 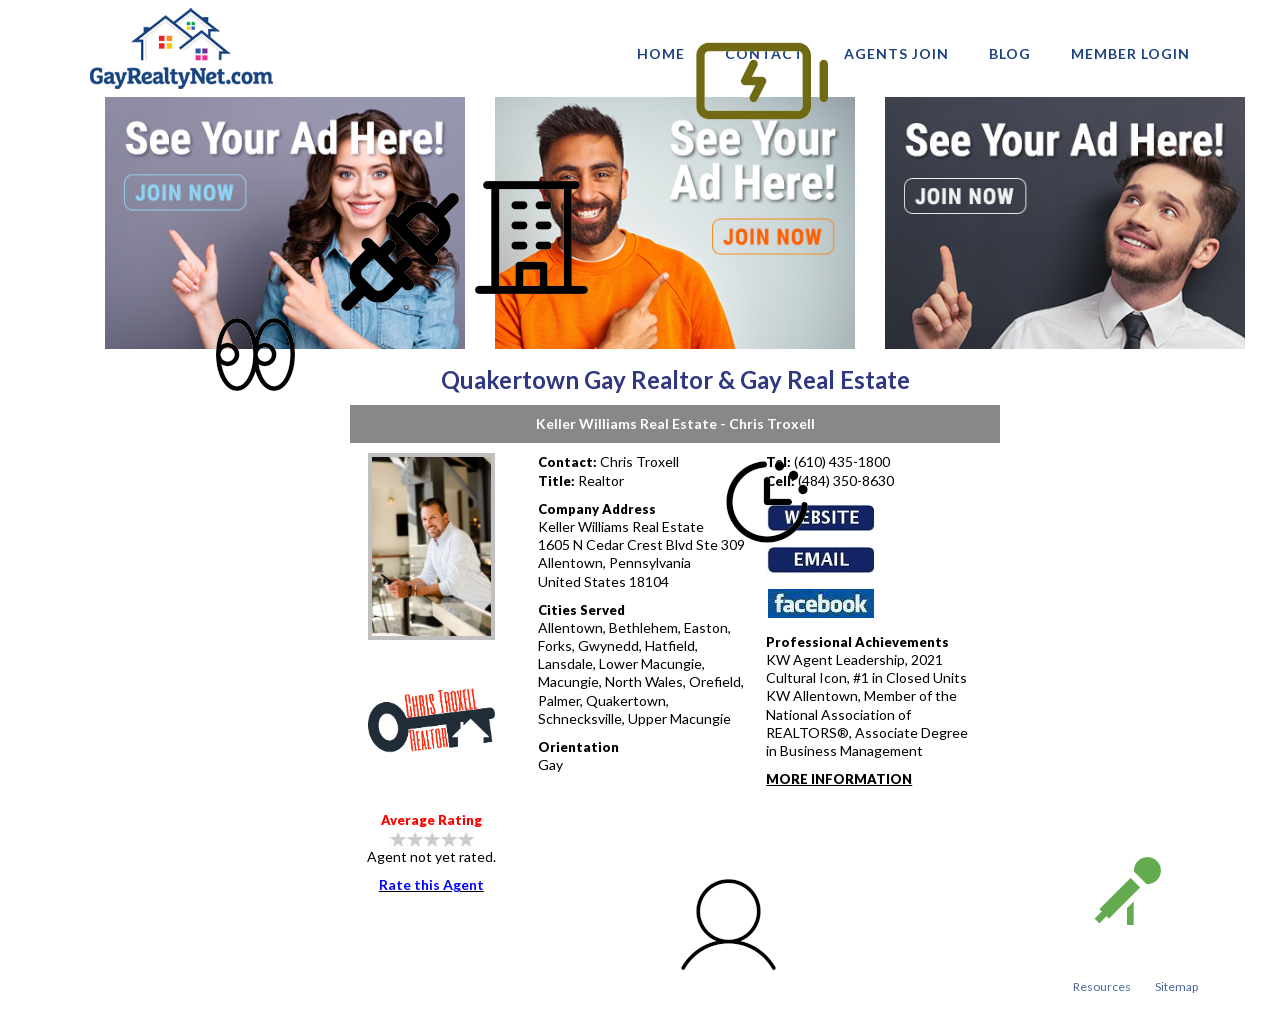 I want to click on view who has seen your content, so click(x=255, y=354).